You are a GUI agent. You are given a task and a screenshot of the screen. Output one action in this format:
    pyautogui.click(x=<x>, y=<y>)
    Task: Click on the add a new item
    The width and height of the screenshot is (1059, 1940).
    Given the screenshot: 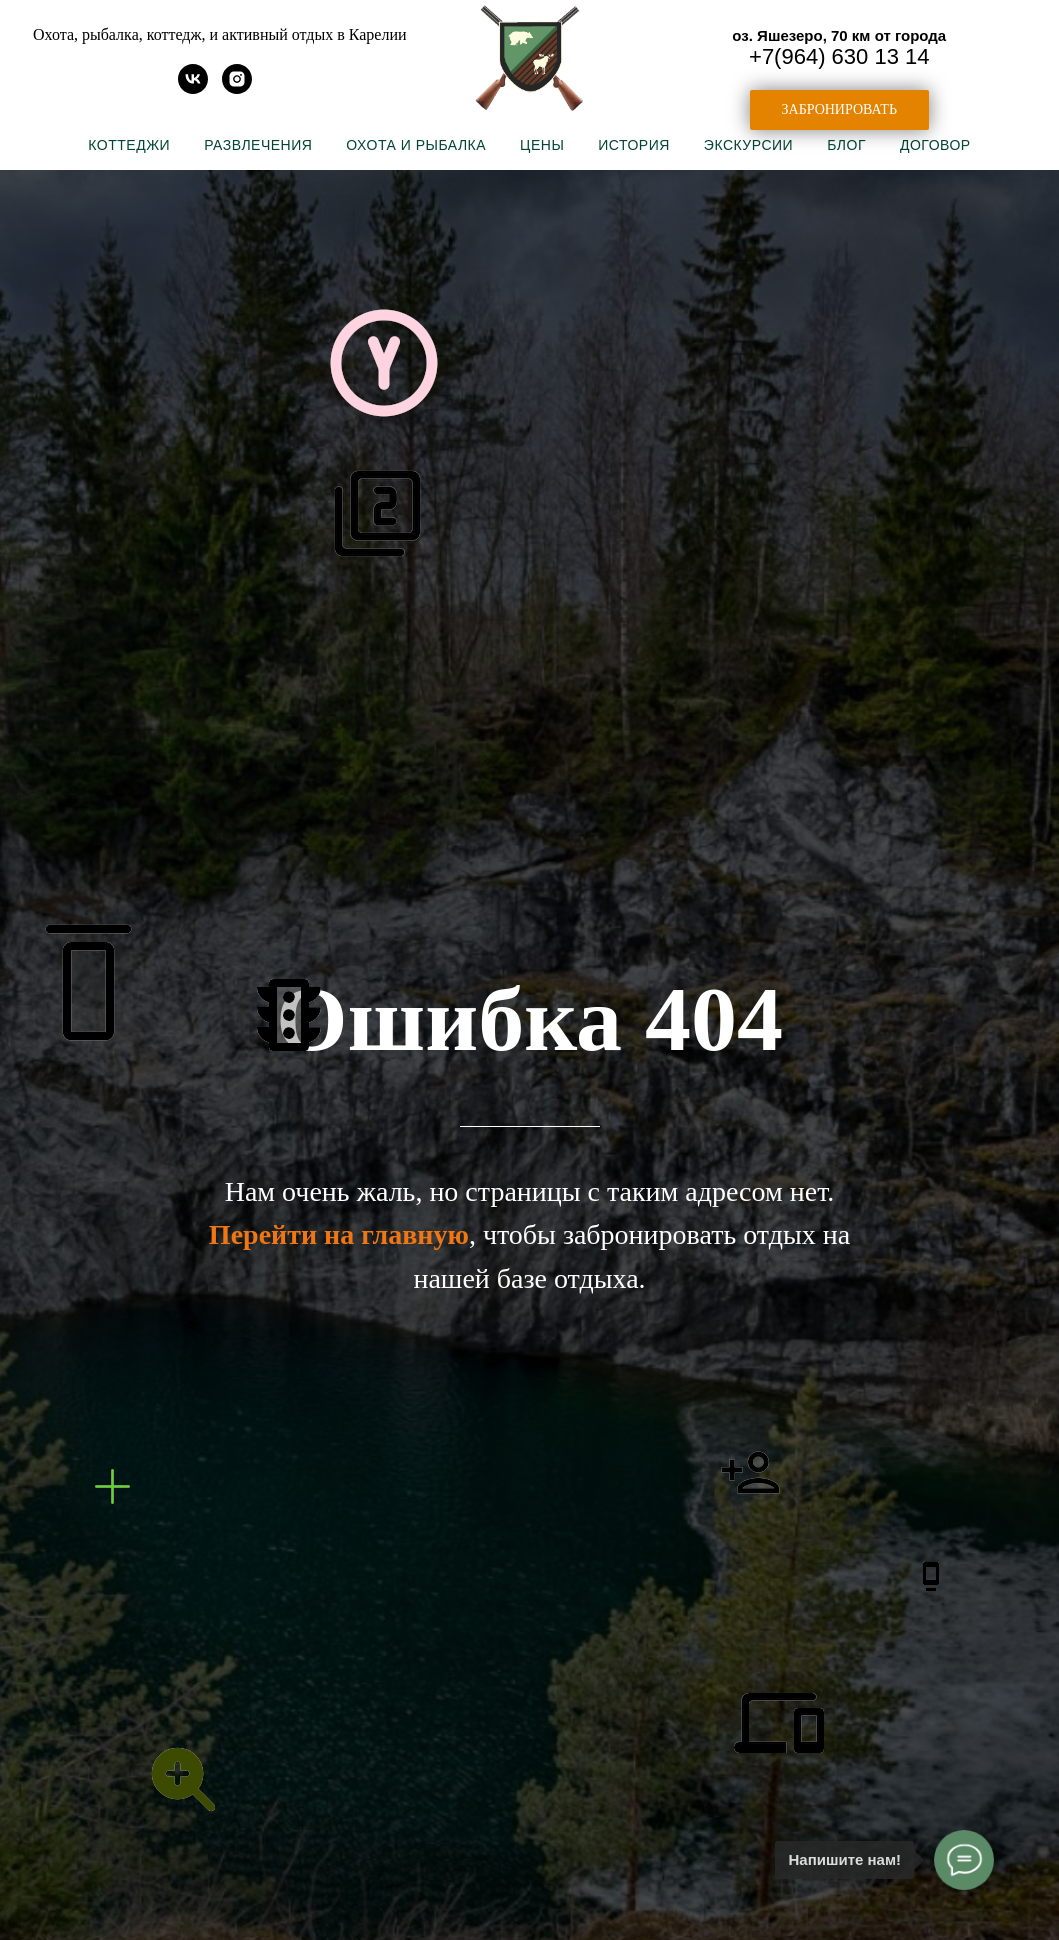 What is the action you would take?
    pyautogui.click(x=112, y=1486)
    